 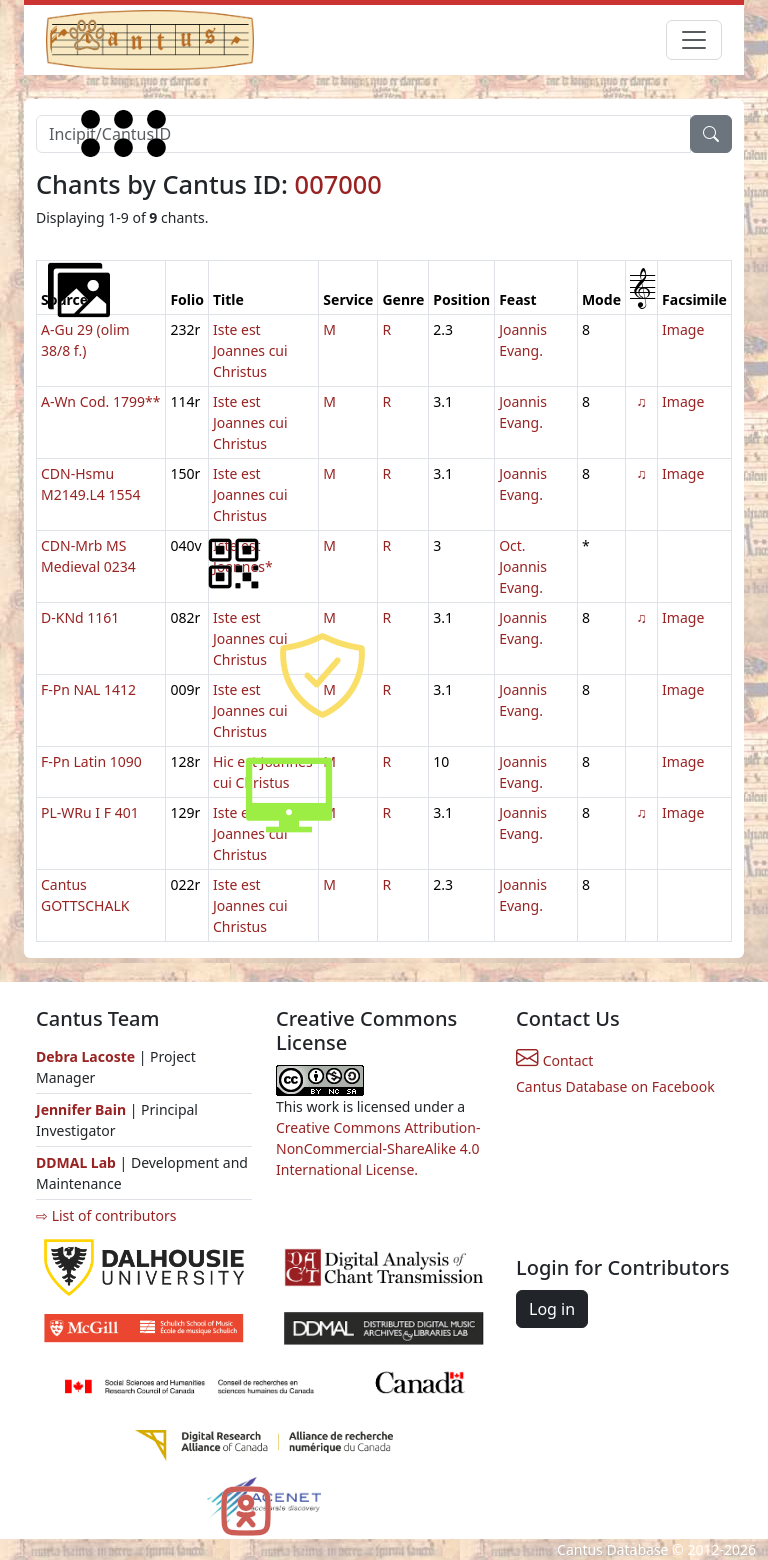 I want to click on open ok.ru social network, so click(x=246, y=1511).